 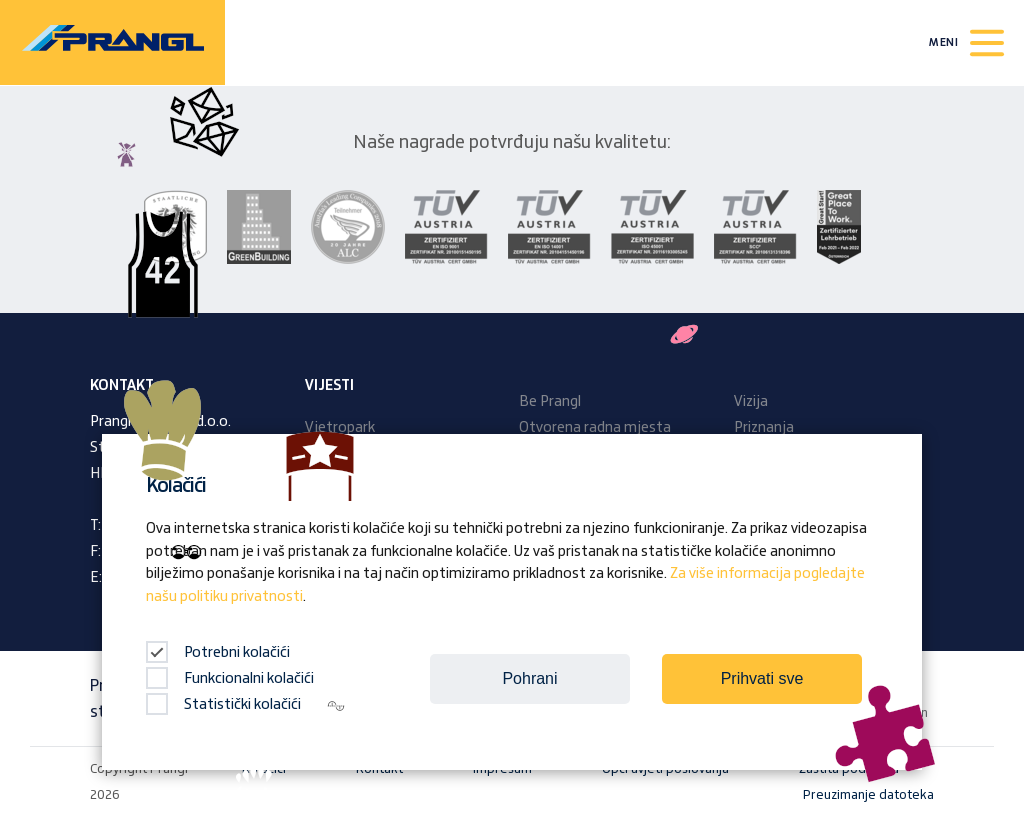 I want to click on view your gem balance or currency, so click(x=204, y=121).